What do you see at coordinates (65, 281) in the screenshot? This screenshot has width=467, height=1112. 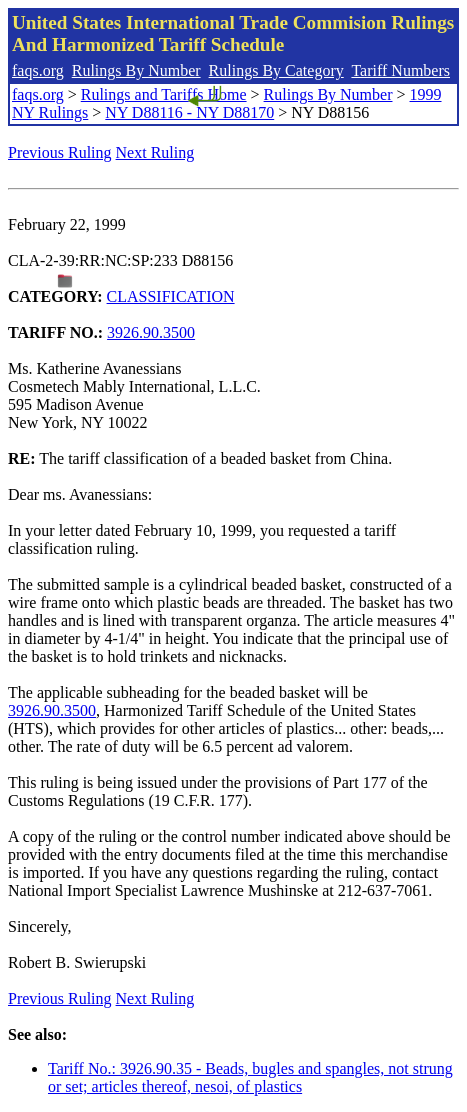 I see `open folder to view contents` at bounding box center [65, 281].